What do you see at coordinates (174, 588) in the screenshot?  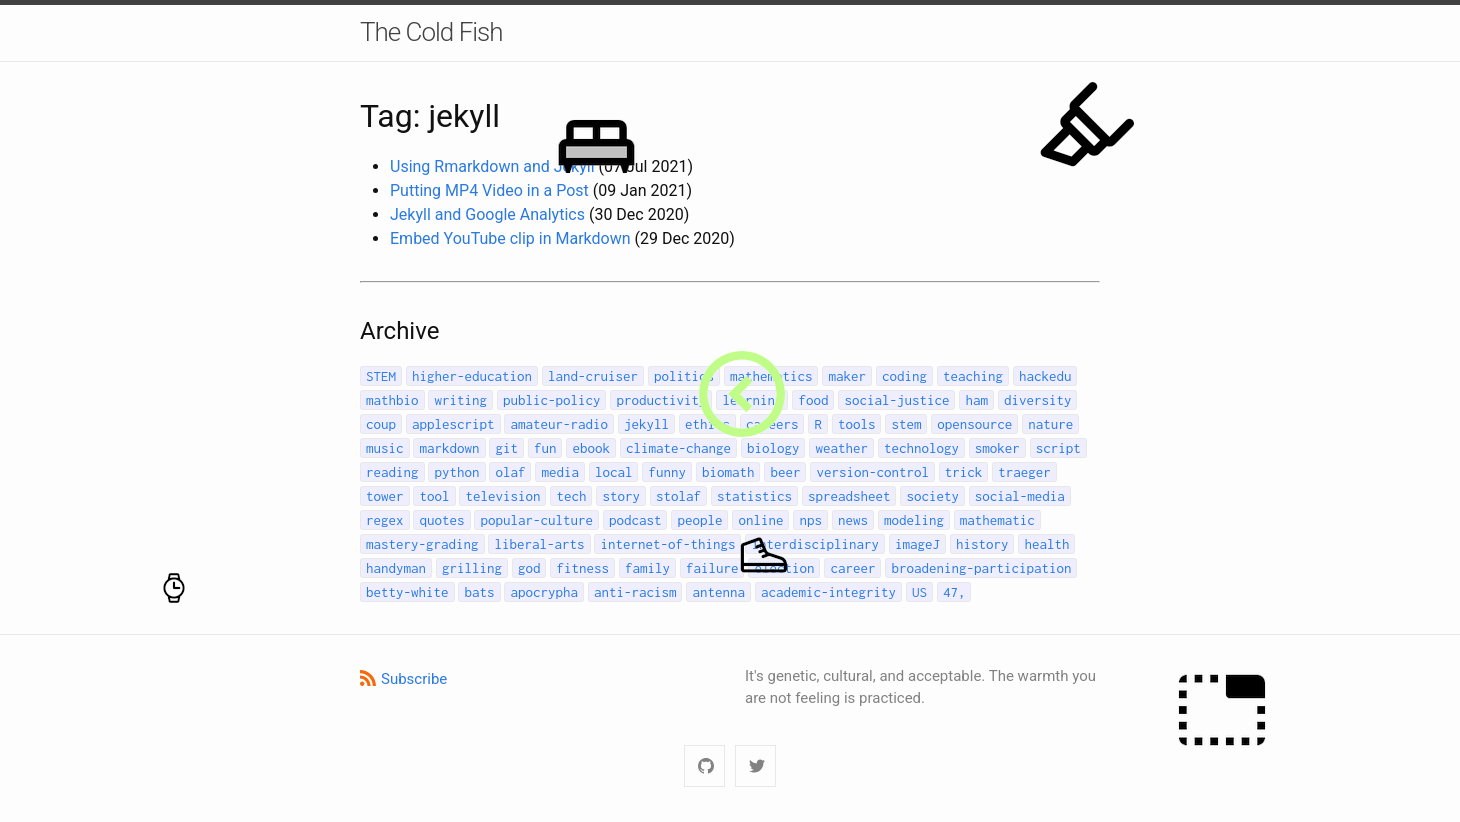 I see `view time or clock settings` at bounding box center [174, 588].